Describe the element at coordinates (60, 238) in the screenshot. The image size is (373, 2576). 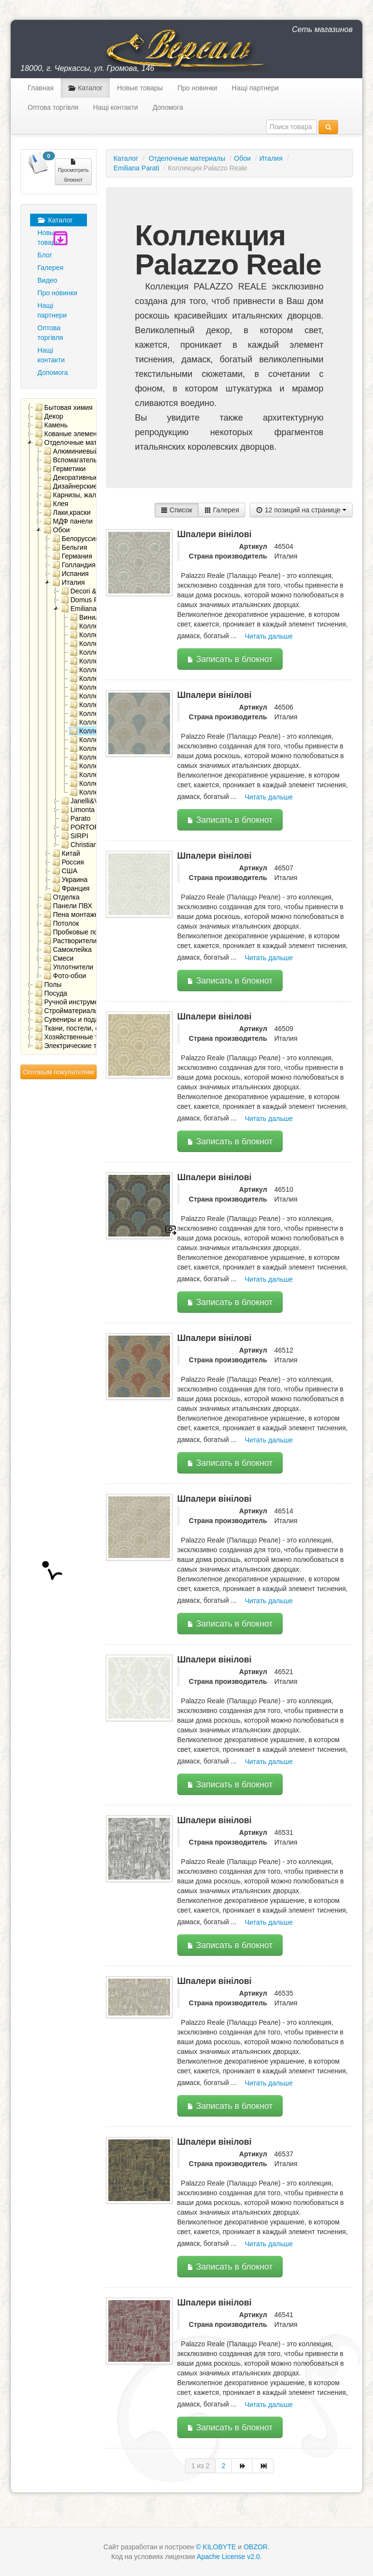
I see `download to local storage` at that location.